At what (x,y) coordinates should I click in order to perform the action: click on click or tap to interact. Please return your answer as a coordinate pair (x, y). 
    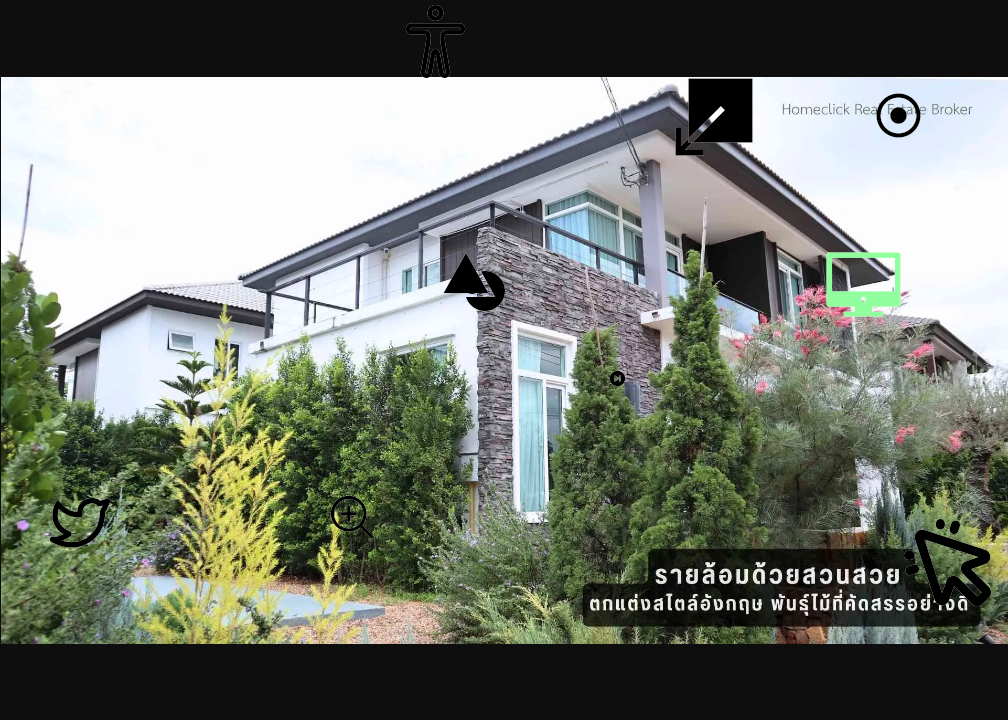
    Looking at the image, I should click on (952, 567).